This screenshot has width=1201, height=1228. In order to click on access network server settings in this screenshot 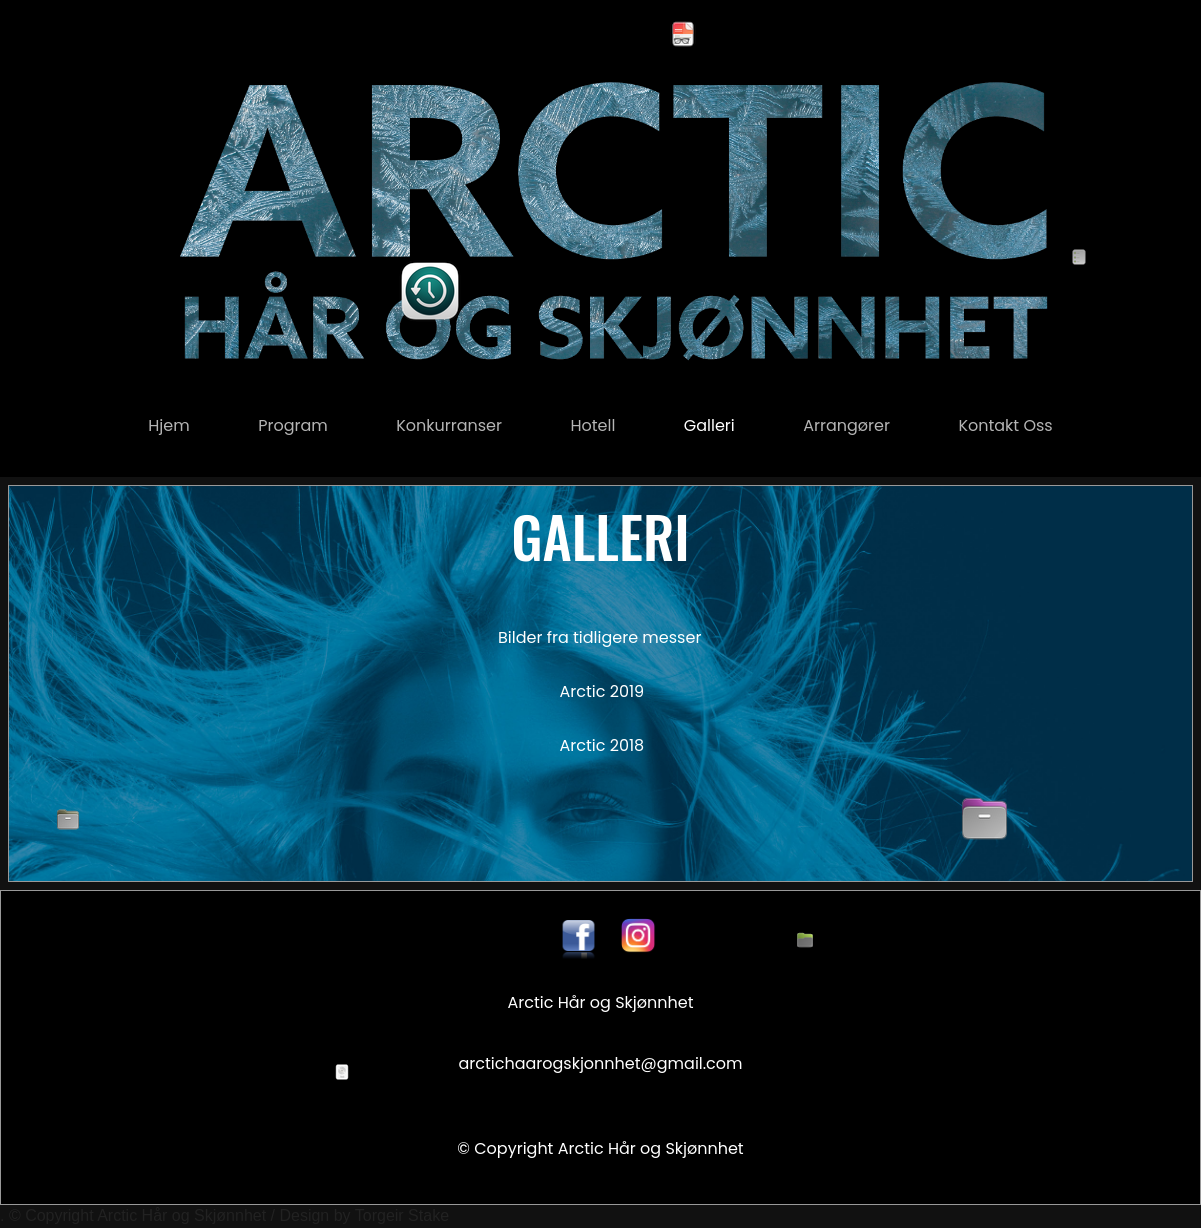, I will do `click(1079, 257)`.